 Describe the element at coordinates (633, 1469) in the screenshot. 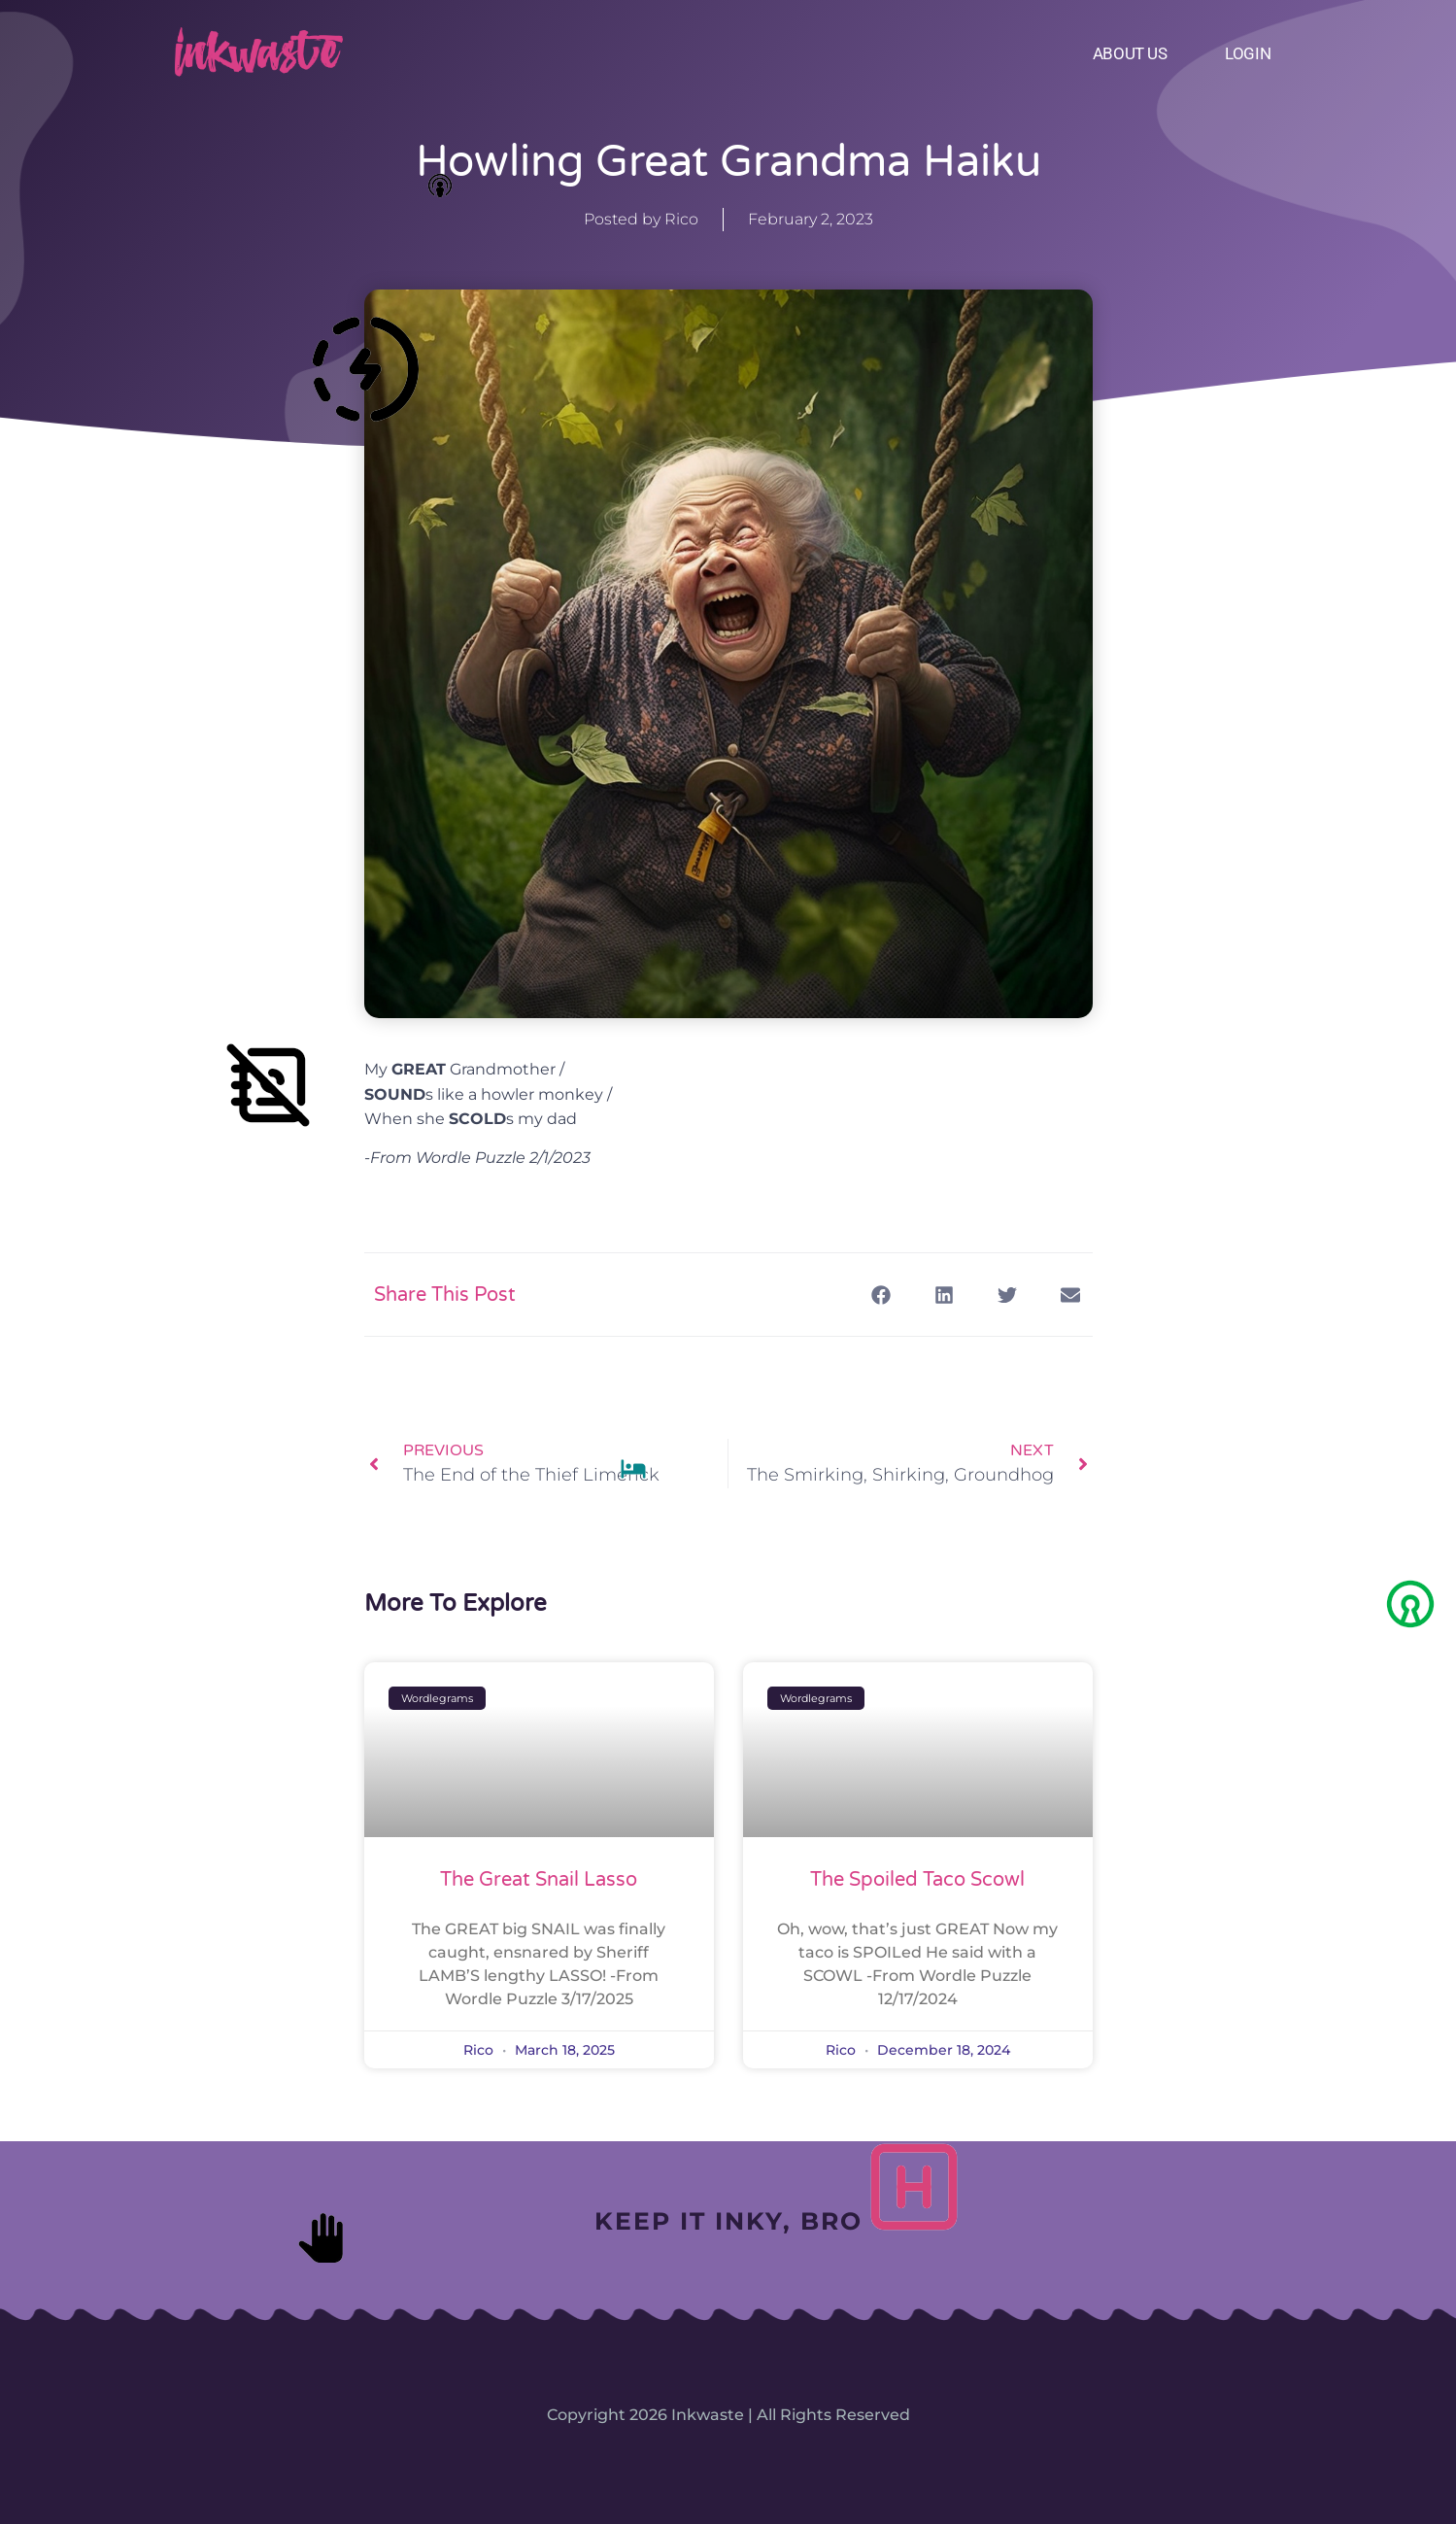

I see `find nearby hotels or accommodations` at that location.